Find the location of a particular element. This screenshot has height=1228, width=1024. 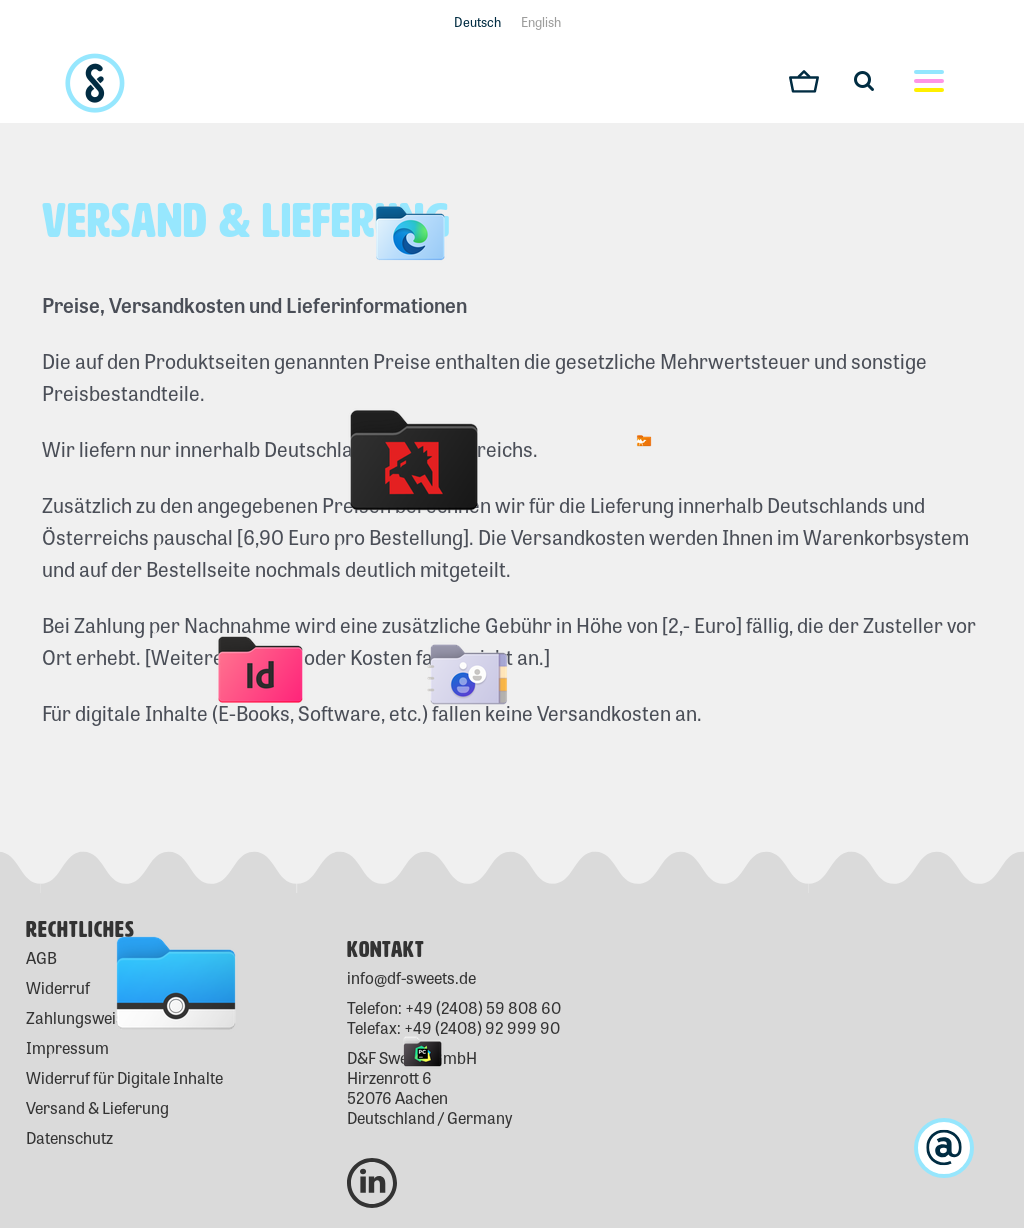

open nusantara project files folder is located at coordinates (413, 463).